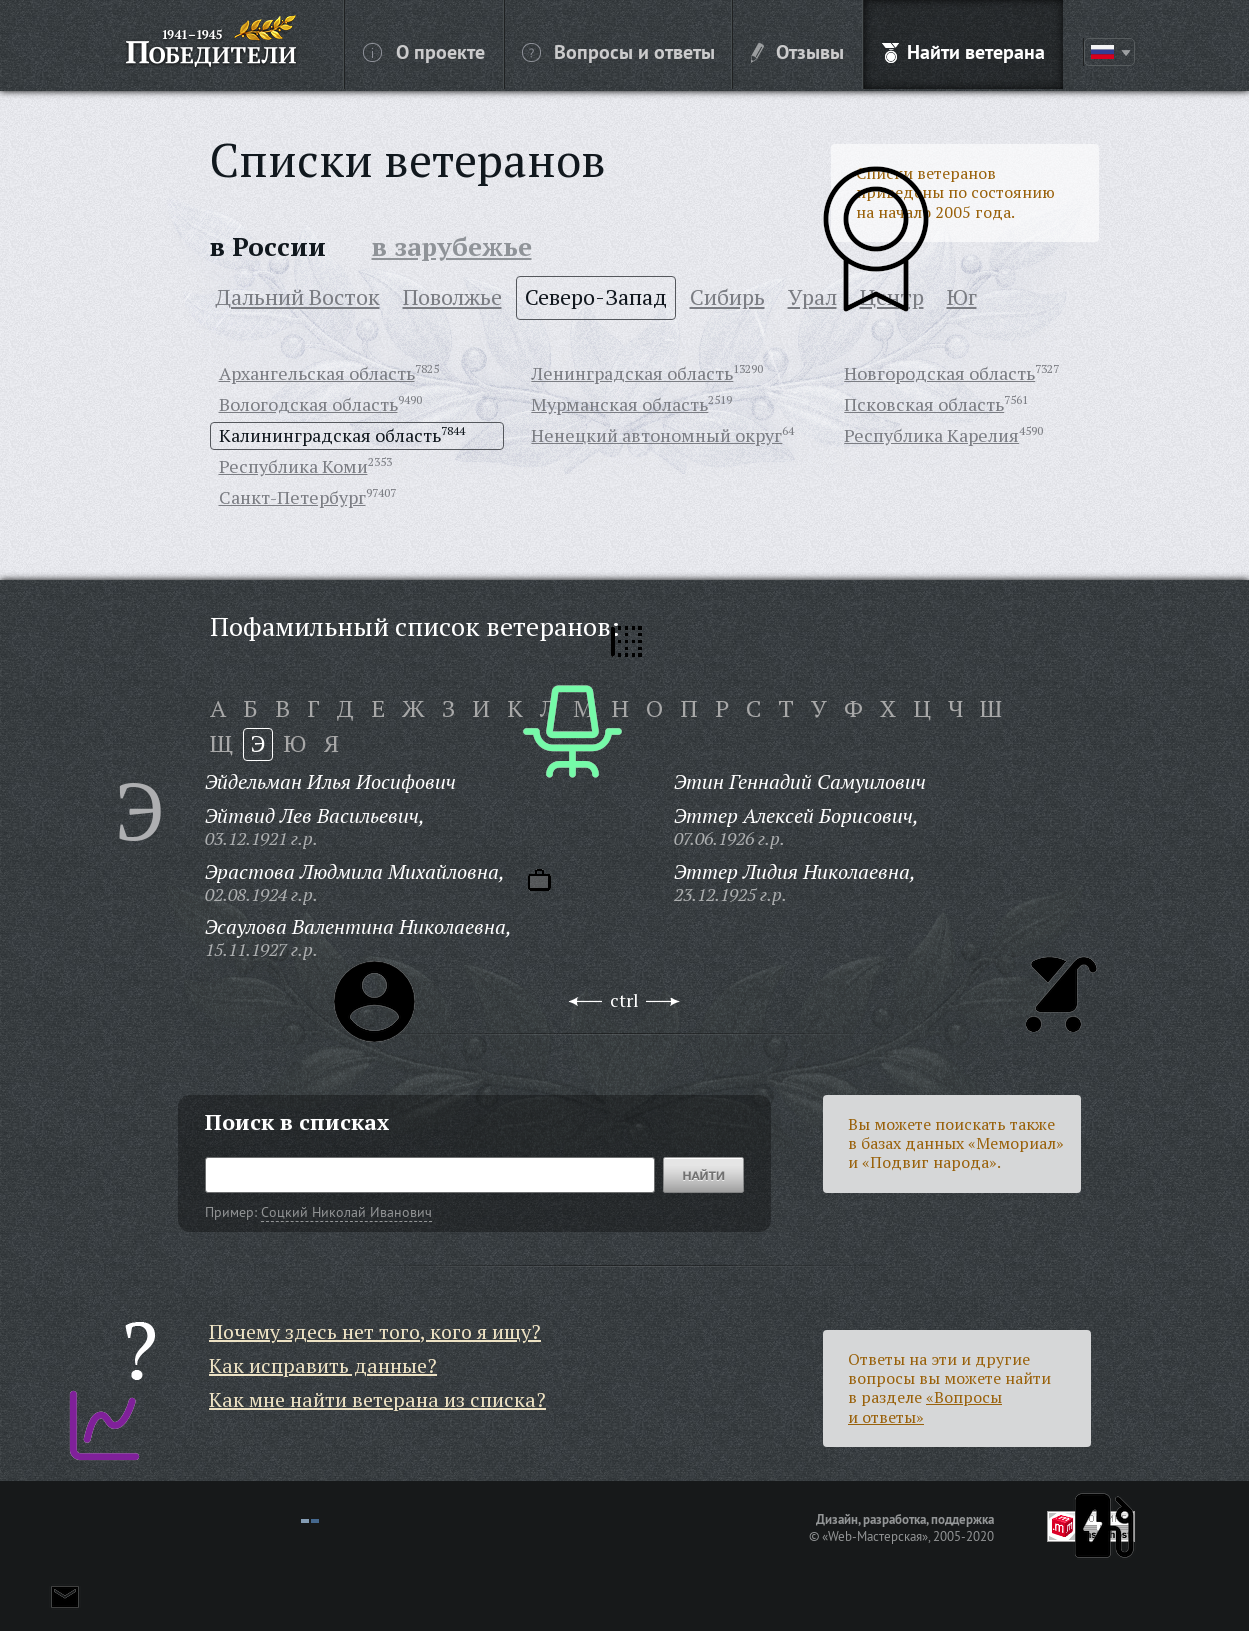  Describe the element at coordinates (104, 1425) in the screenshot. I see `view trend data with smooth curve visualization` at that location.